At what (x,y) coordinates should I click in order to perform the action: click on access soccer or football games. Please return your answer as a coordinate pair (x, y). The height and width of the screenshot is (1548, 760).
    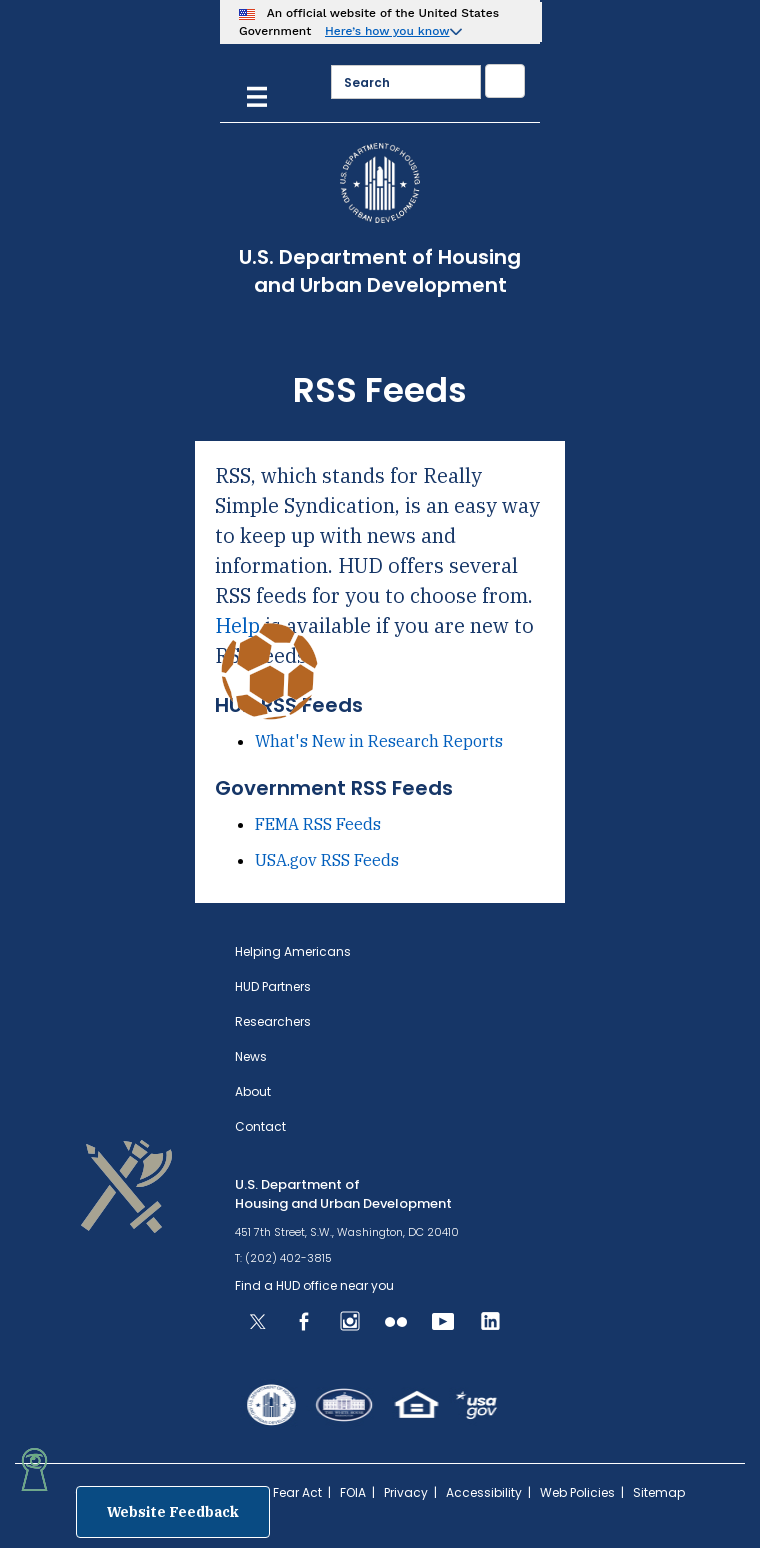
    Looking at the image, I should click on (270, 671).